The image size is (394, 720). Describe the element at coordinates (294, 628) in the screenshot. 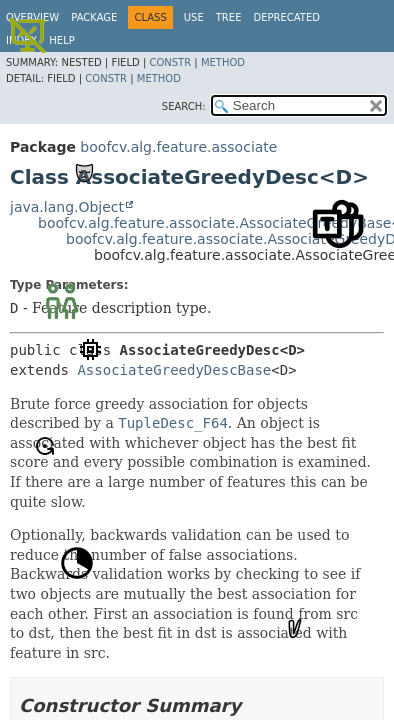

I see `open the Vinted app` at that location.